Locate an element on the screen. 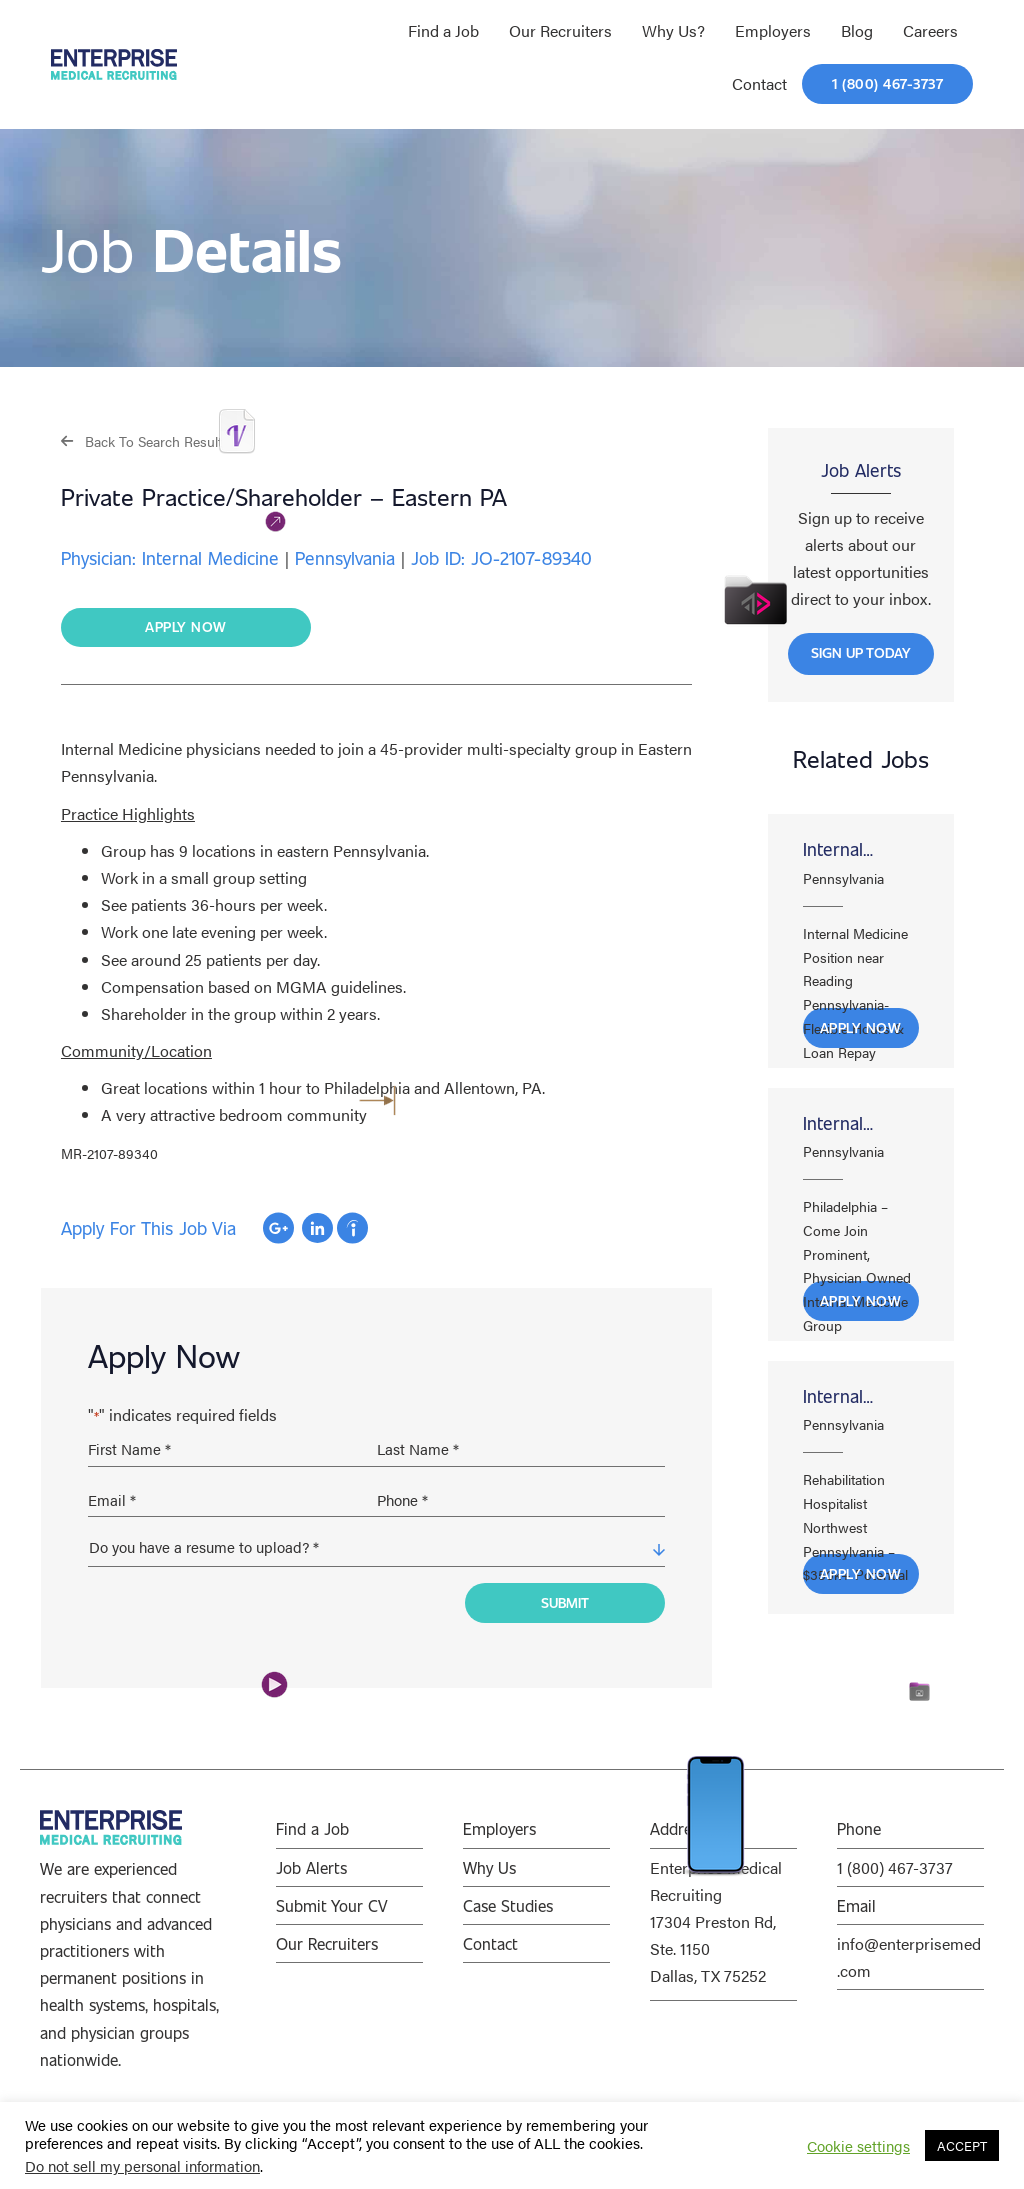 The height and width of the screenshot is (2189, 1024). indicates a symbolic link or shortcut to another file is located at coordinates (275, 521).